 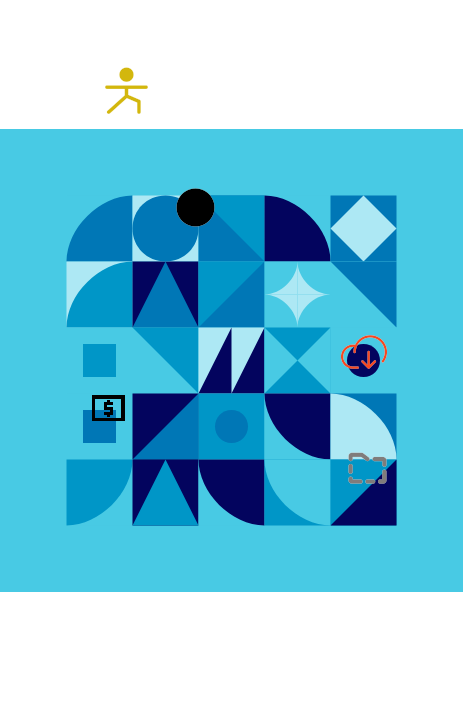 I want to click on start recording audio or video, so click(x=195, y=207).